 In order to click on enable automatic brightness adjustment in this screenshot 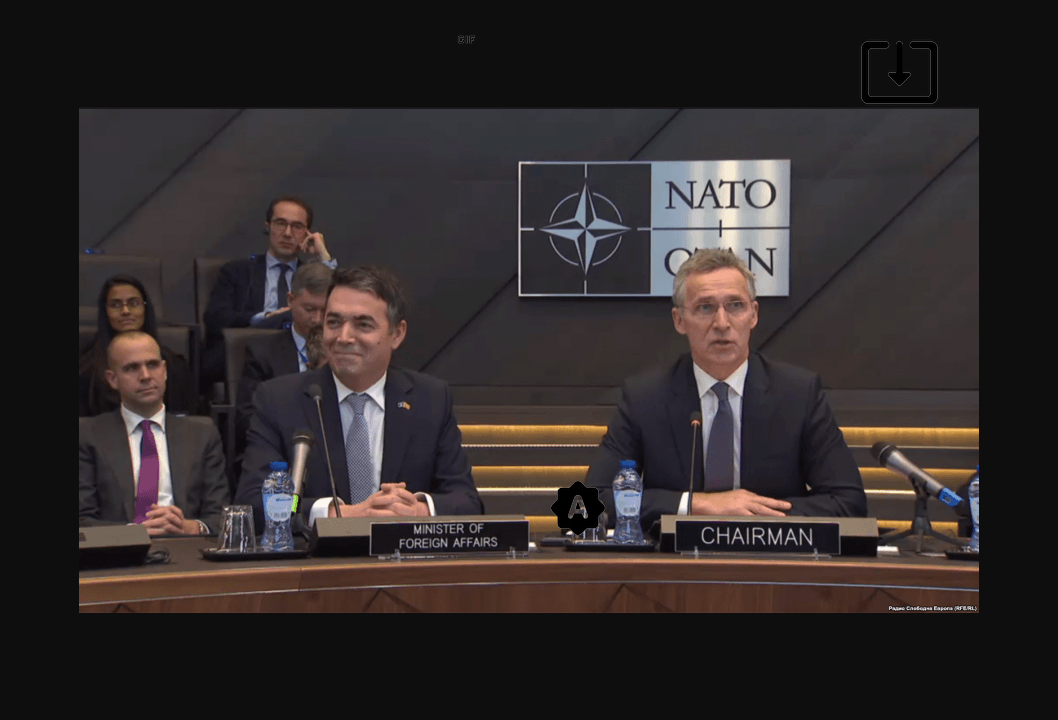, I will do `click(578, 508)`.